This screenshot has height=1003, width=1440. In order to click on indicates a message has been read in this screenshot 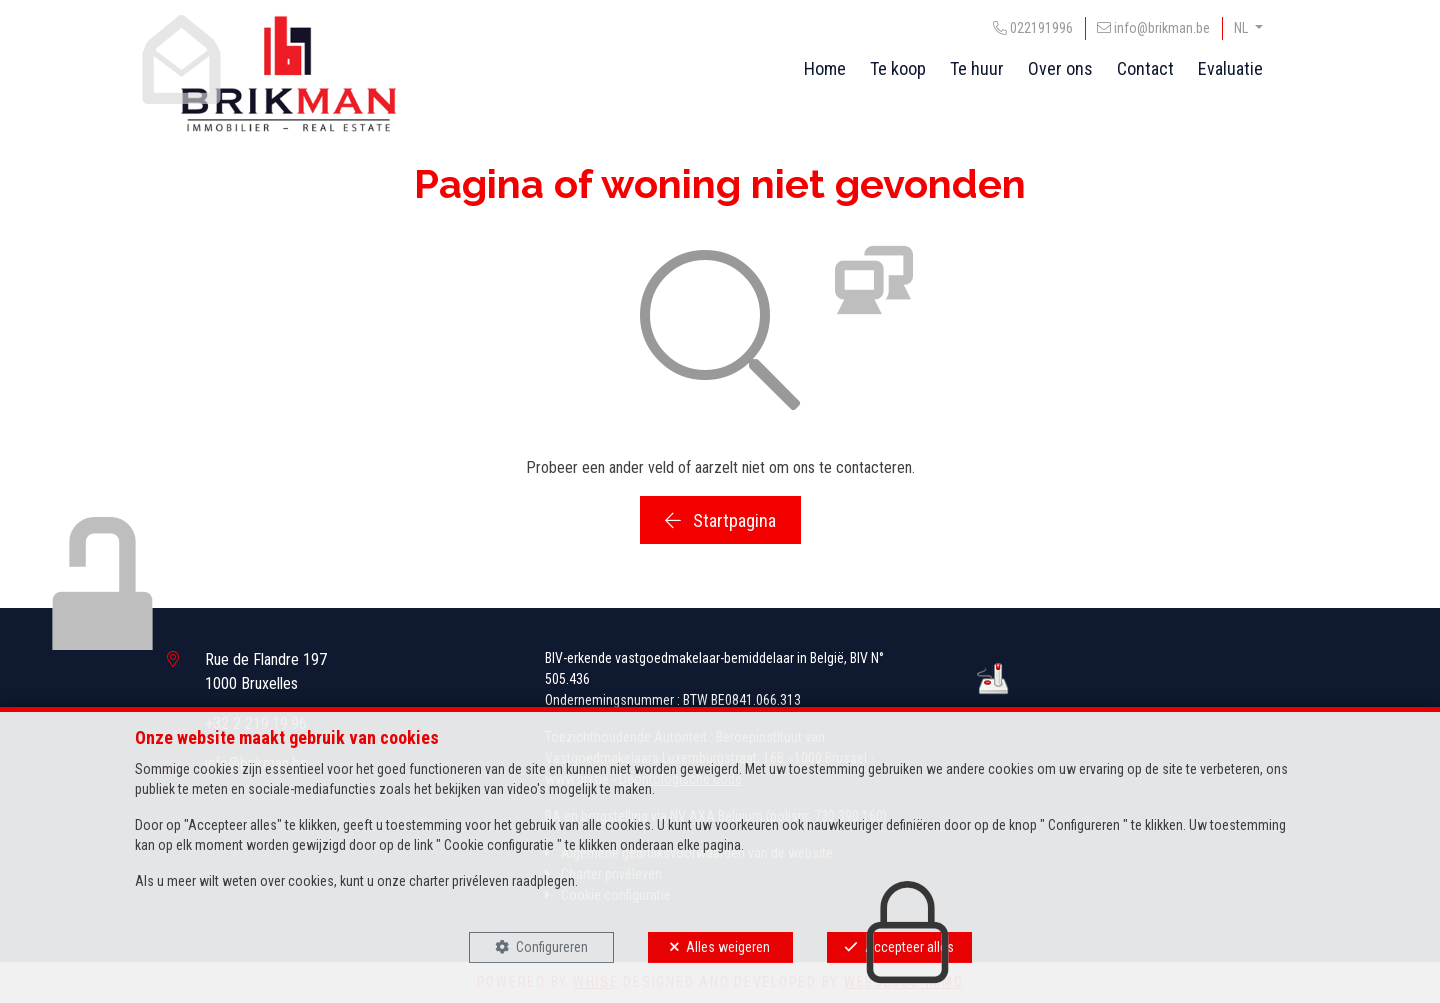, I will do `click(181, 59)`.